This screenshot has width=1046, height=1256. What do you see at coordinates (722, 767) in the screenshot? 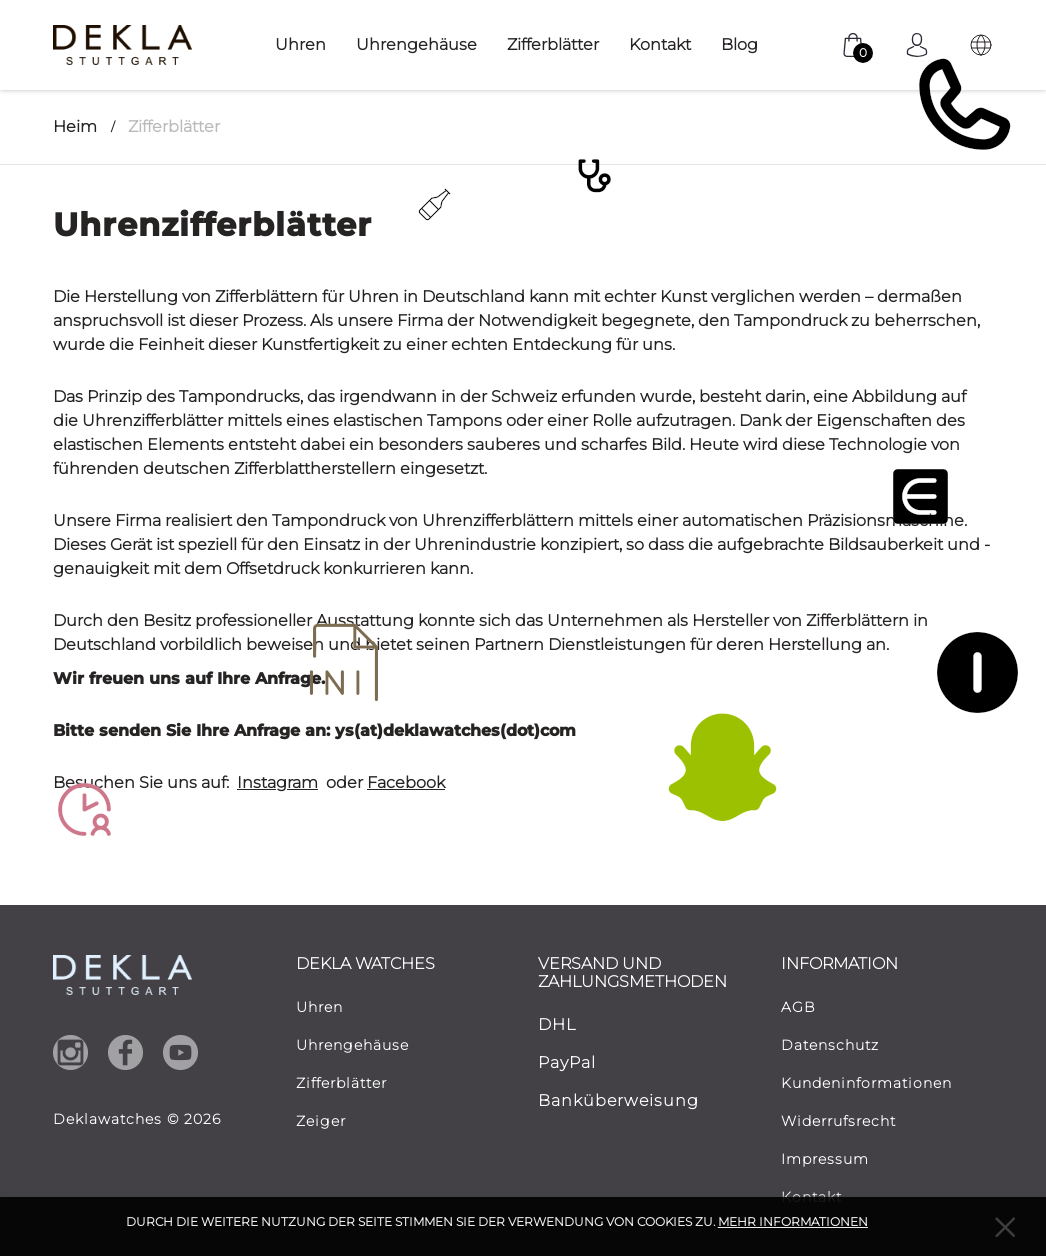
I see `open snapchat` at bounding box center [722, 767].